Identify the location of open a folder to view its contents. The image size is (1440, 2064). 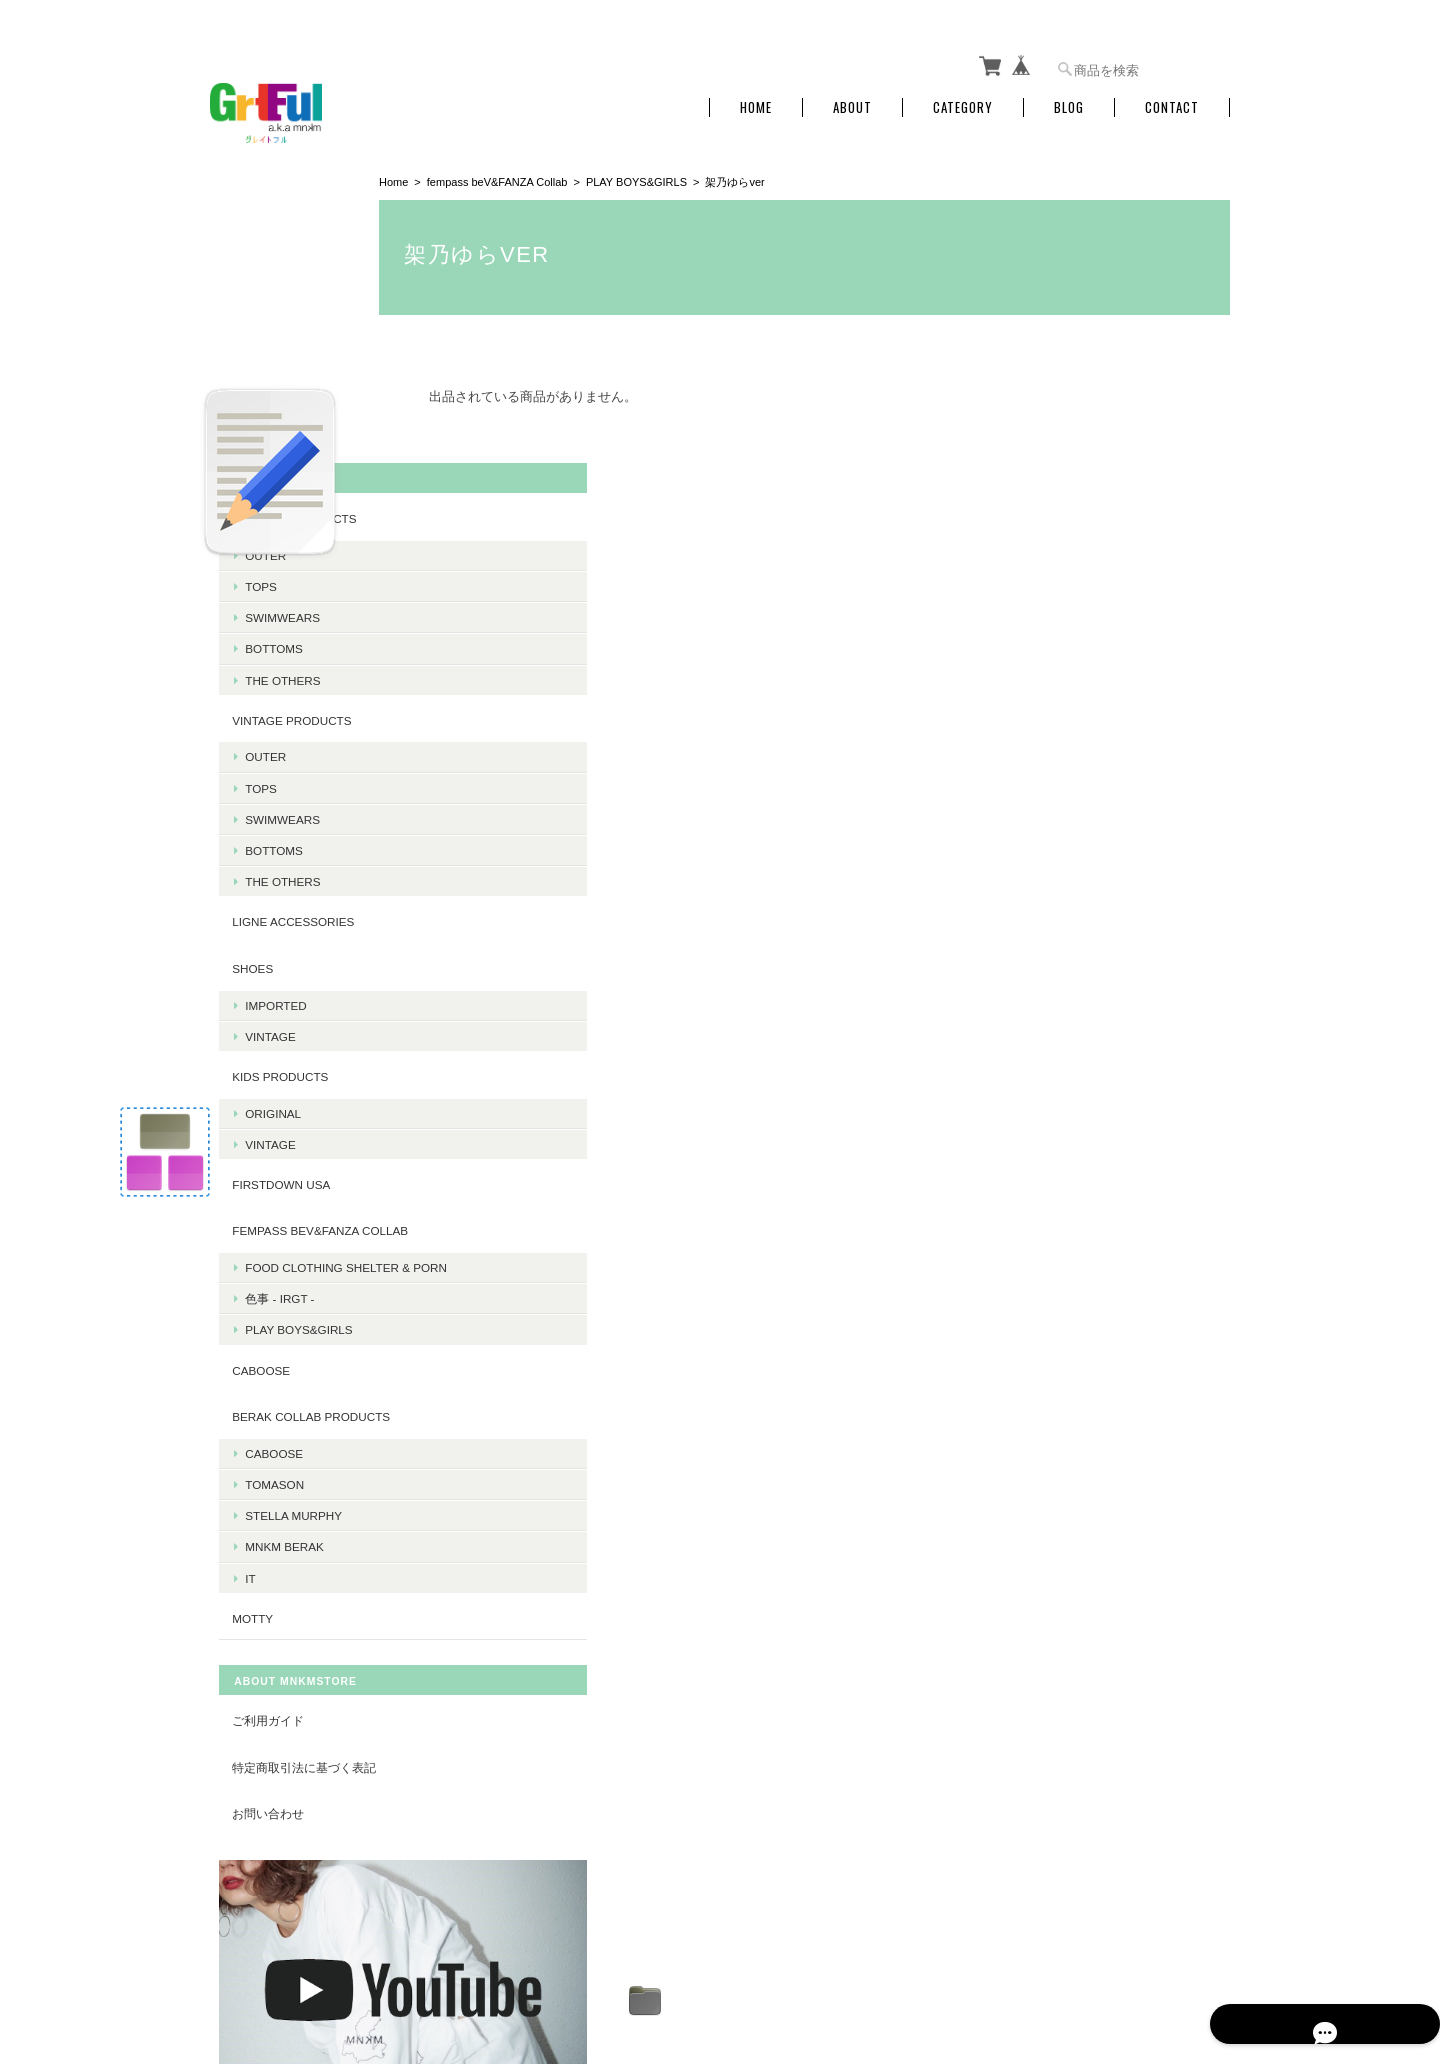
(645, 2000).